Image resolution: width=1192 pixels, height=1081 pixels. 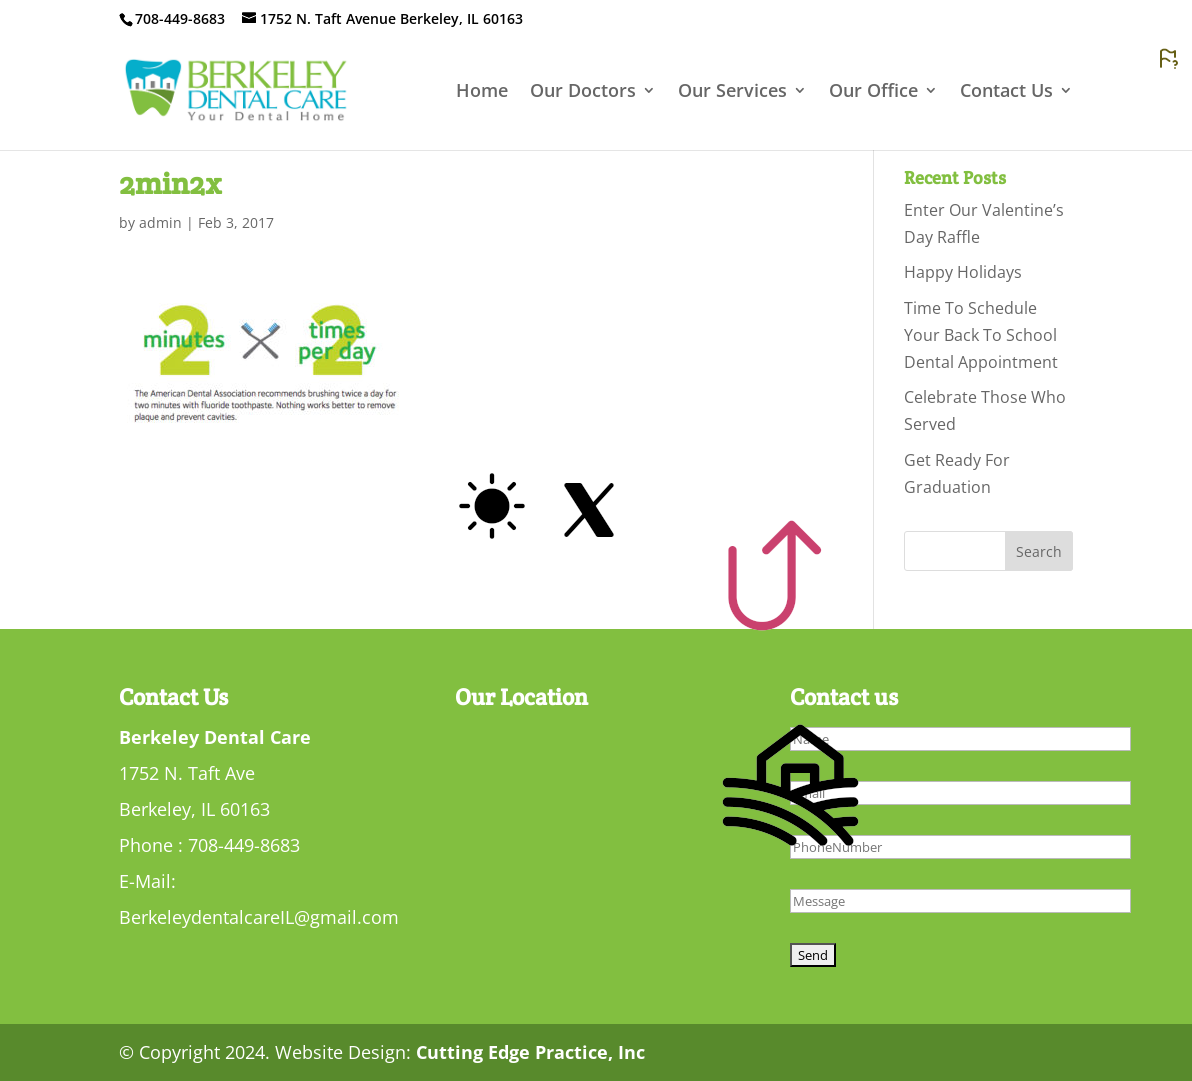 What do you see at coordinates (589, 510) in the screenshot?
I see `open the X (formerly Twitter) app` at bounding box center [589, 510].